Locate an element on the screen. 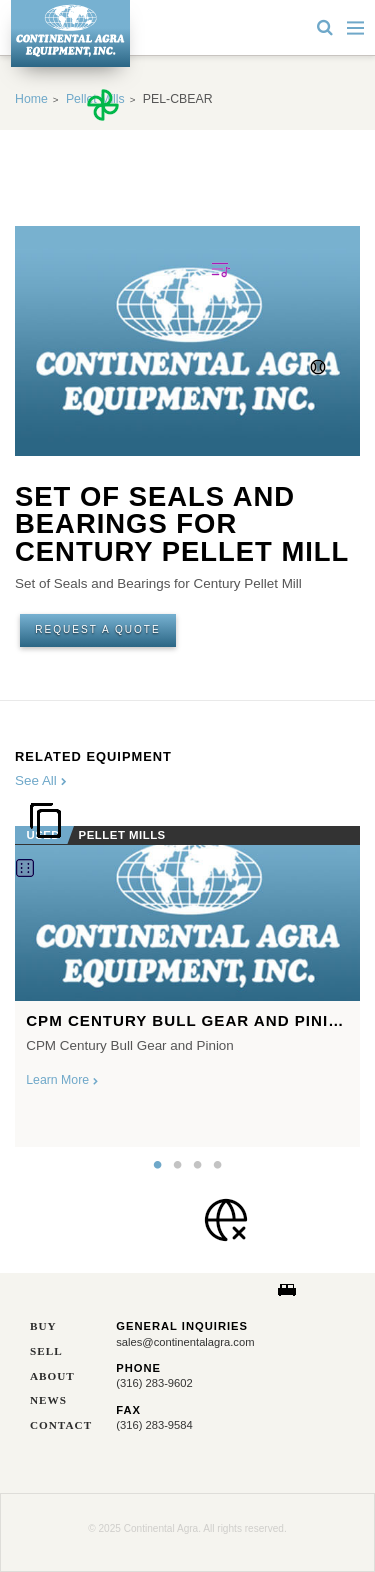 The image size is (375, 1572). access renewable energy settings is located at coordinates (103, 105).